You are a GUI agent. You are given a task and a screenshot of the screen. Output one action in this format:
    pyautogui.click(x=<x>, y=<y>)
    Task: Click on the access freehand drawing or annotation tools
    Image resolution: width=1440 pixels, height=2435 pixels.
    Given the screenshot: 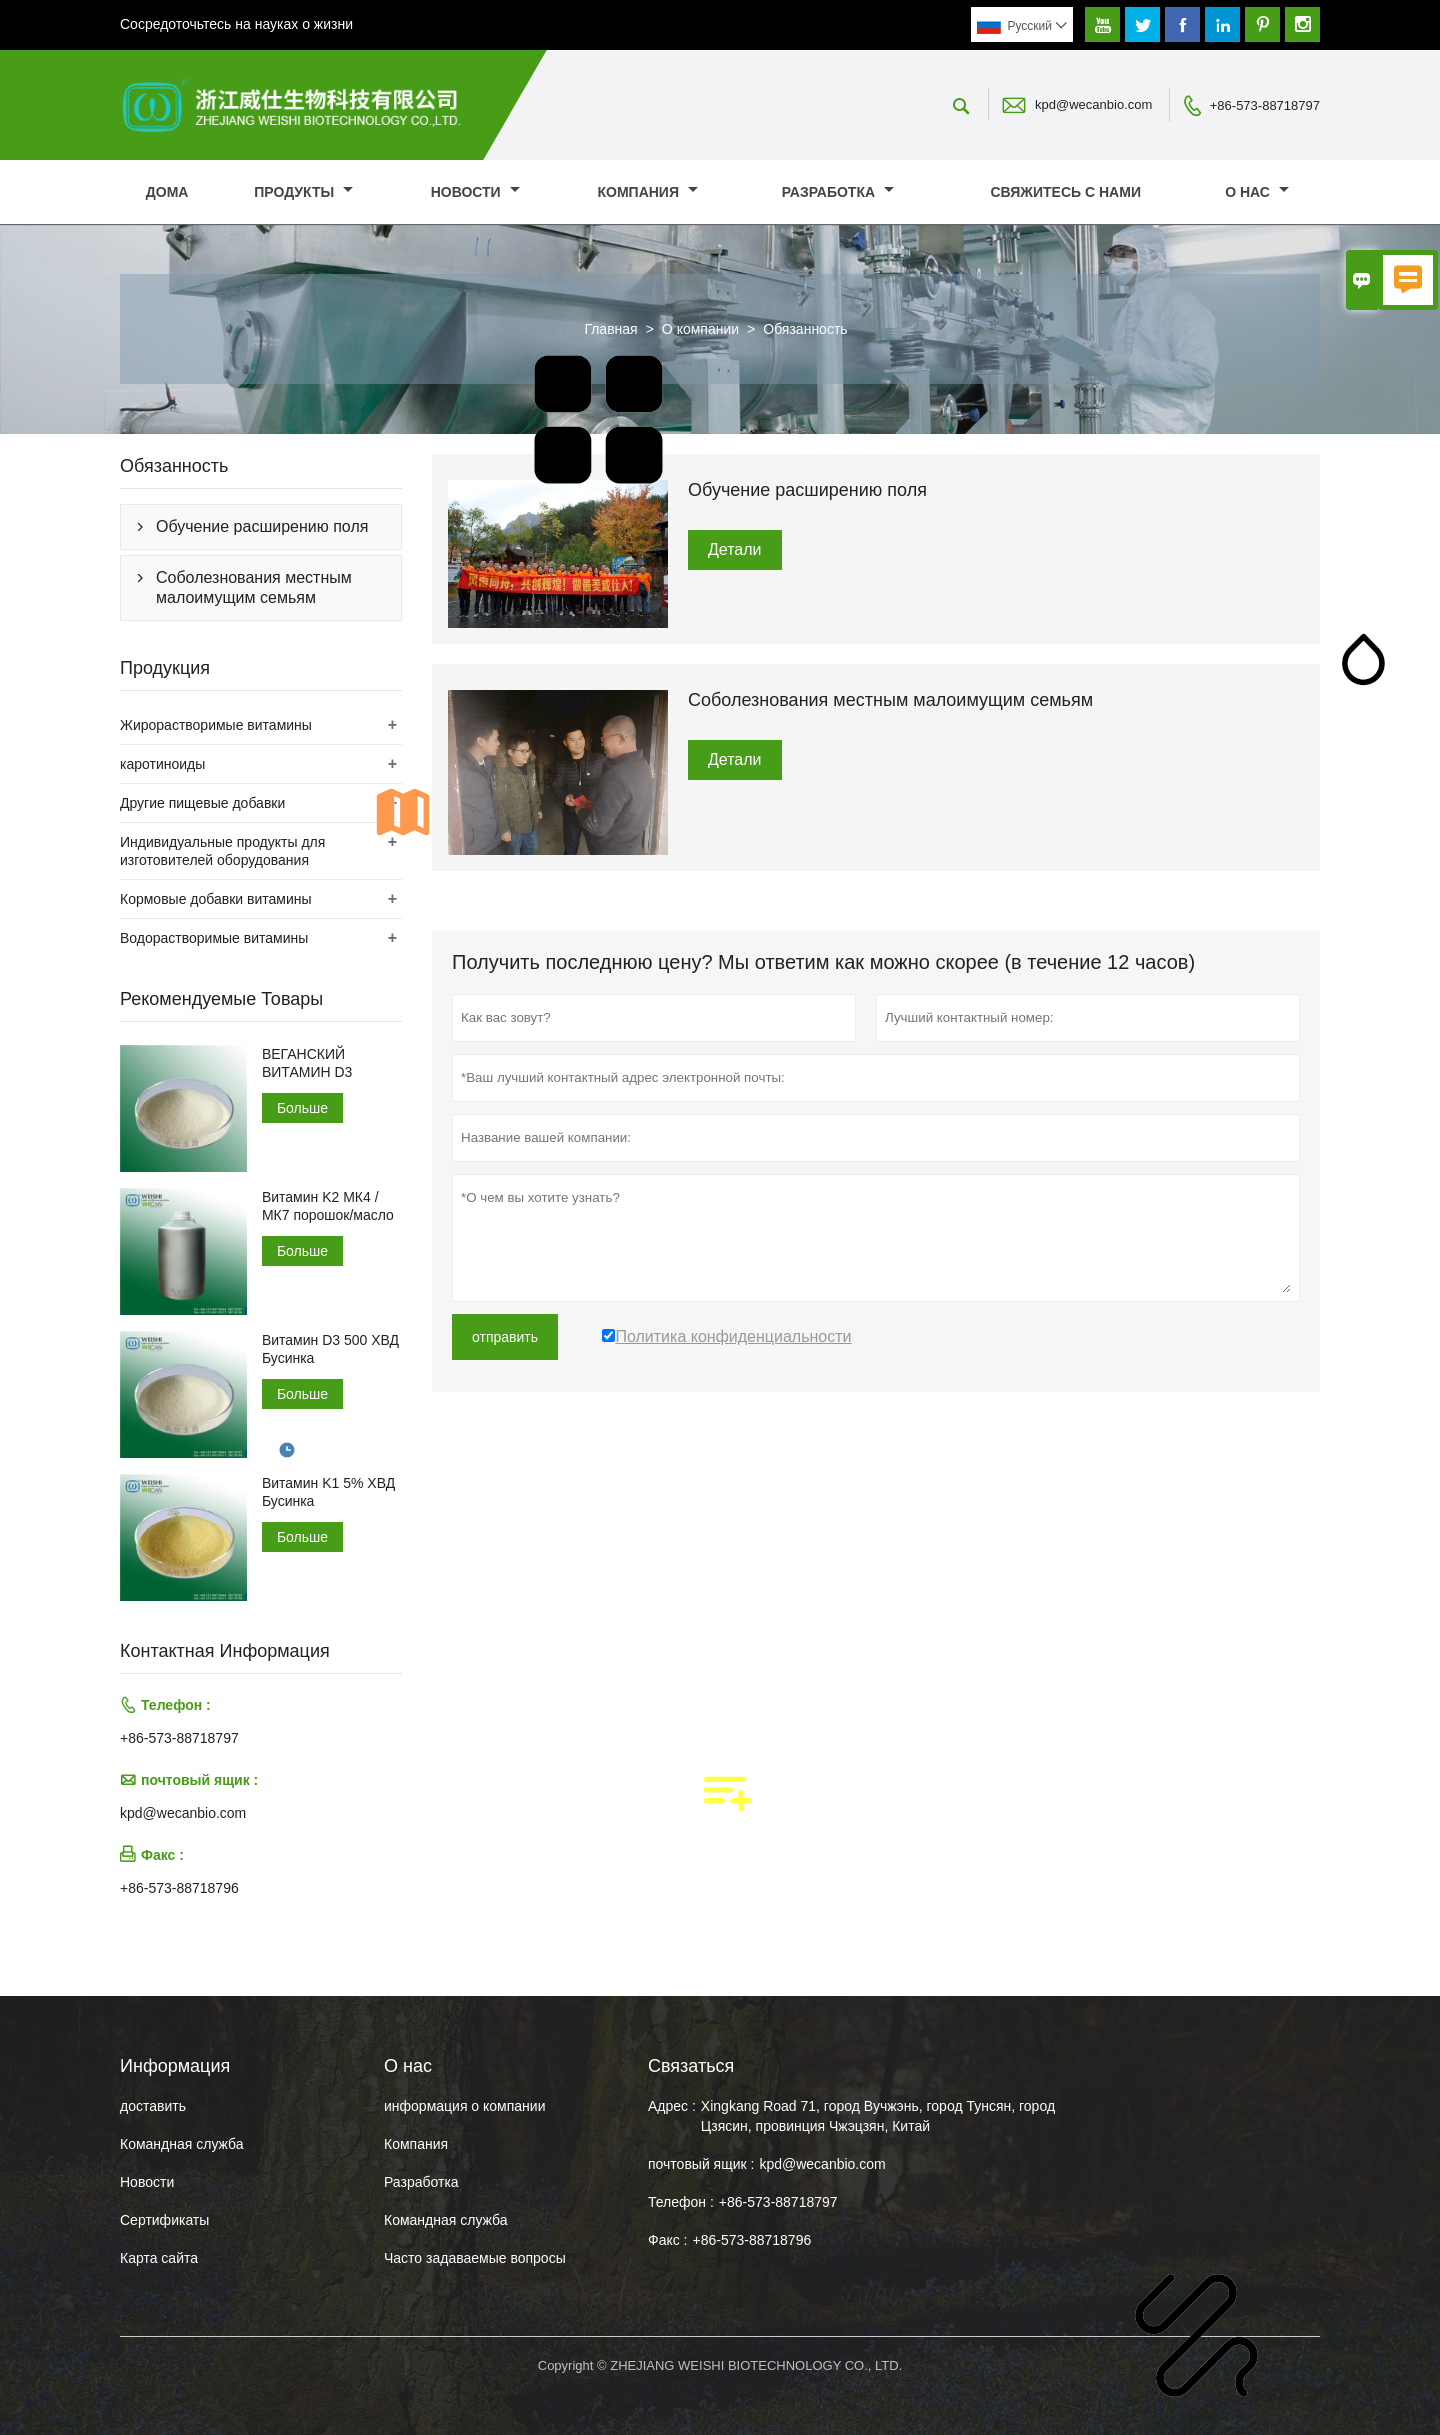 What is the action you would take?
    pyautogui.click(x=1196, y=2335)
    